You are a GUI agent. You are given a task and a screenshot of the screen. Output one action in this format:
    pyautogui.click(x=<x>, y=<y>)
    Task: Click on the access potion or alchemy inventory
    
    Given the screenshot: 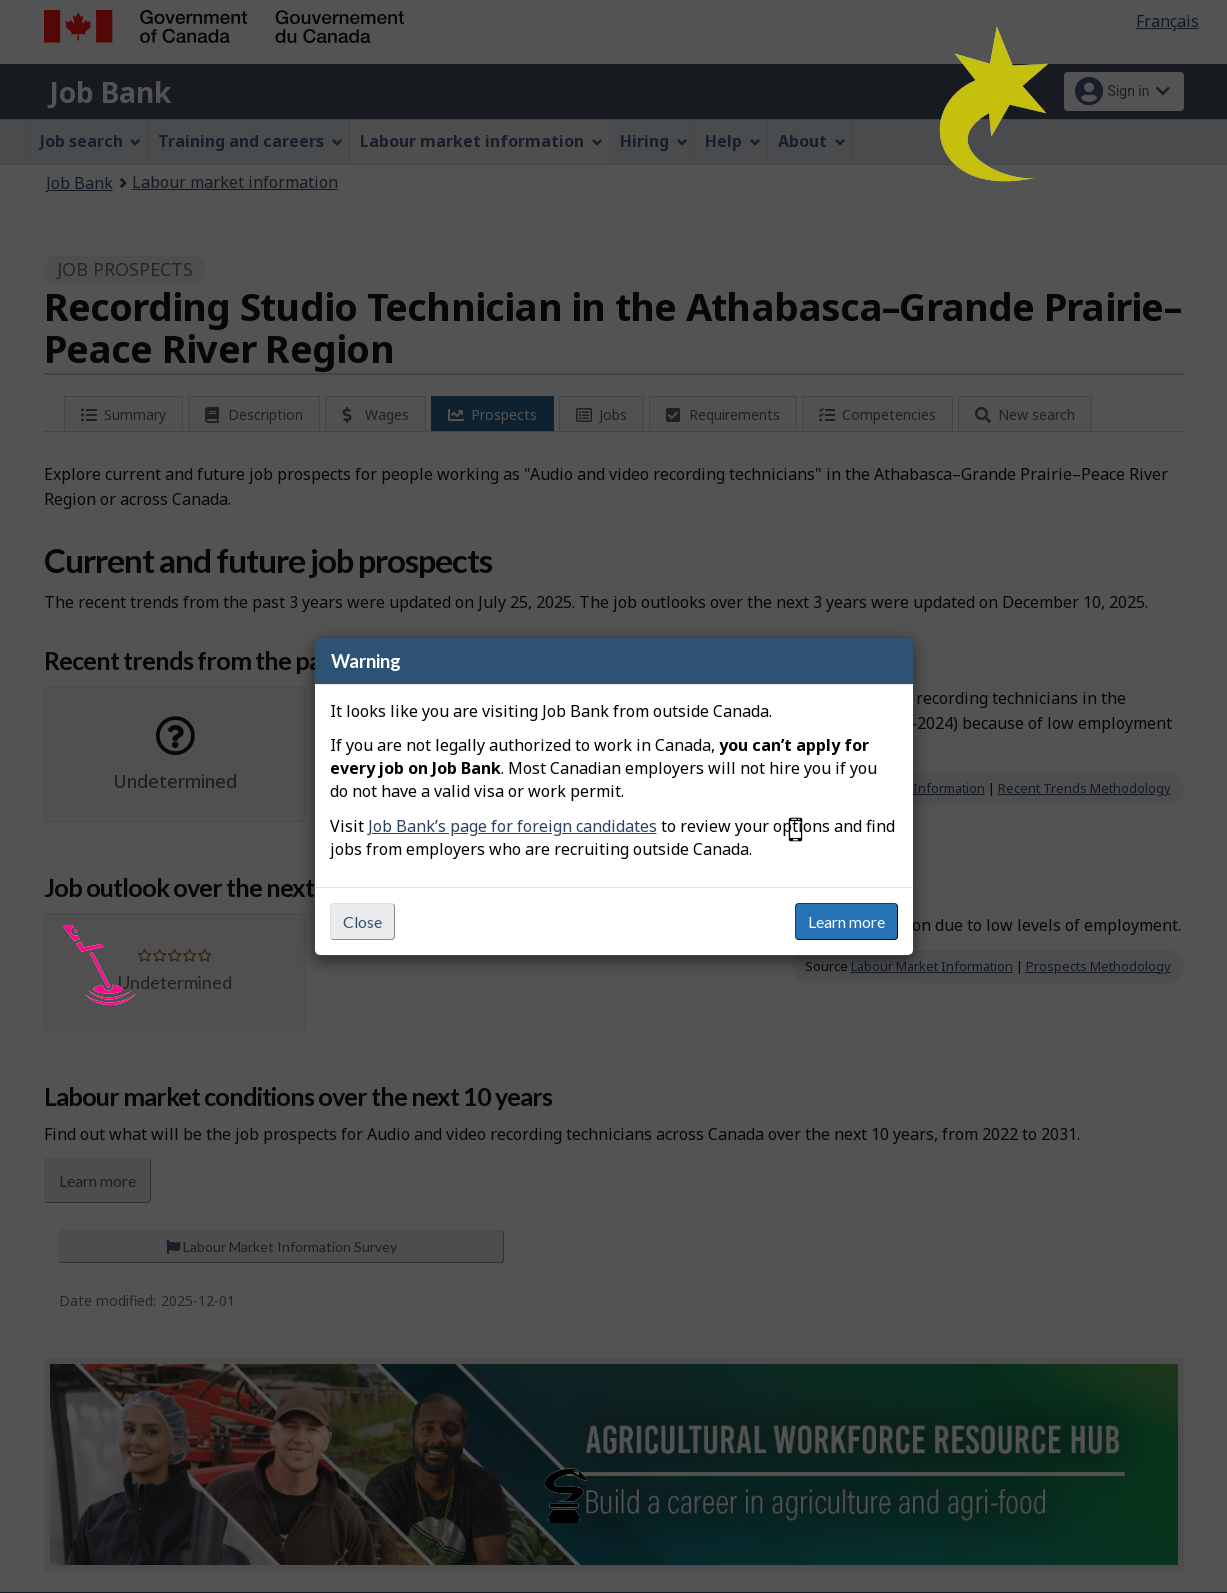 What is the action you would take?
    pyautogui.click(x=564, y=1495)
    